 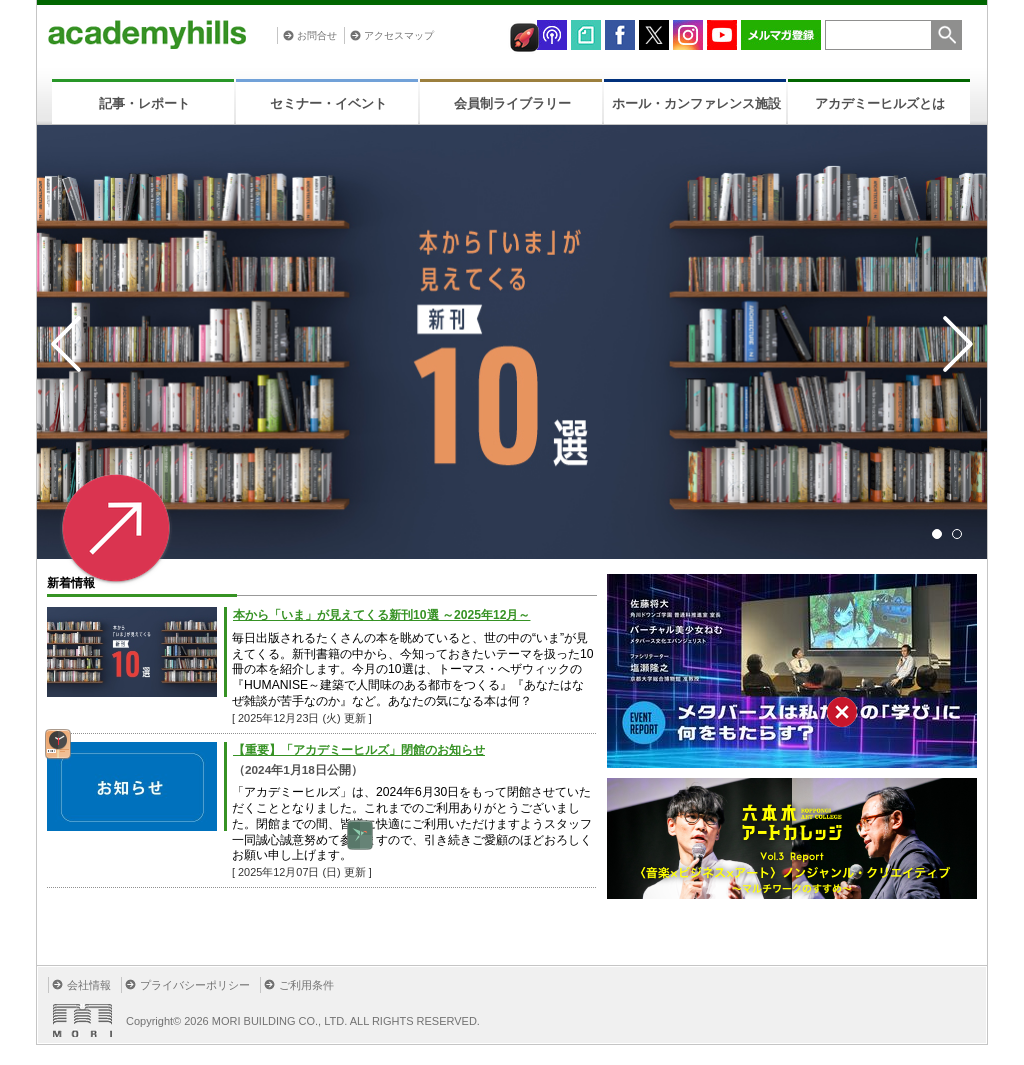 I want to click on snap application package file, so click(x=360, y=835).